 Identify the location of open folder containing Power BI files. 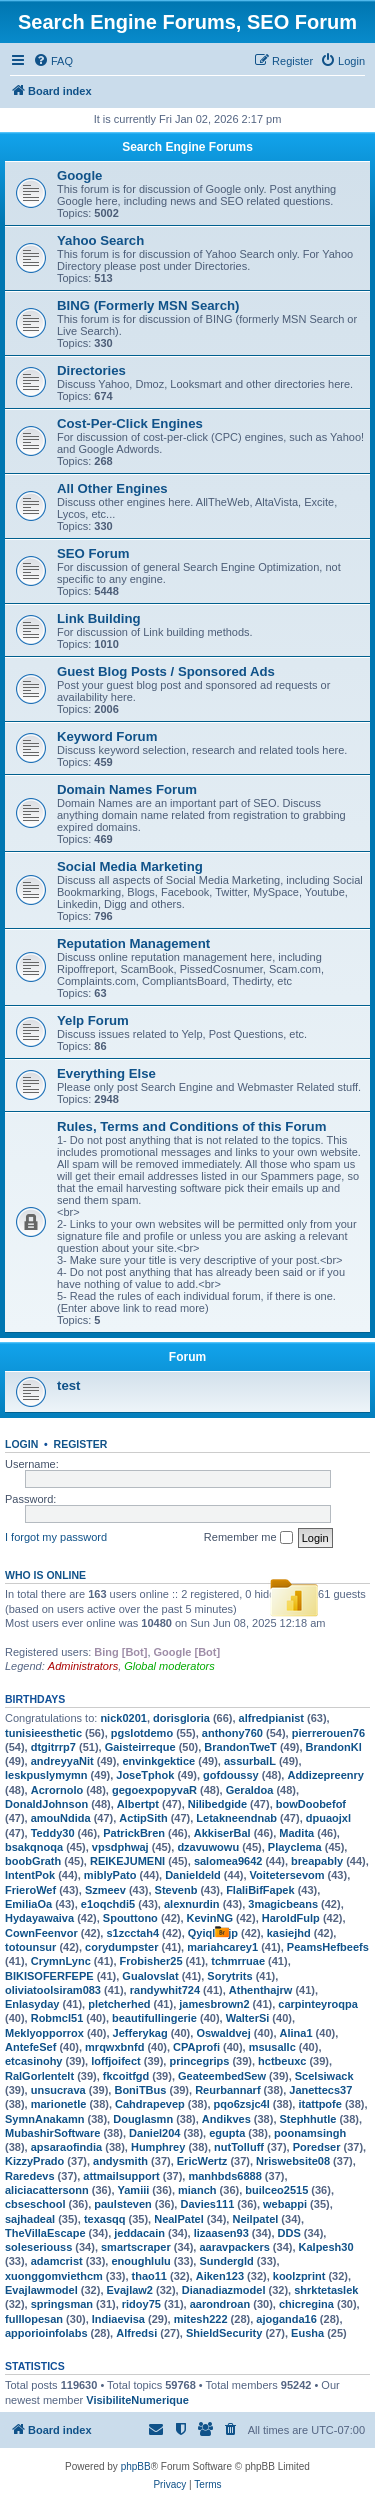
(294, 1599).